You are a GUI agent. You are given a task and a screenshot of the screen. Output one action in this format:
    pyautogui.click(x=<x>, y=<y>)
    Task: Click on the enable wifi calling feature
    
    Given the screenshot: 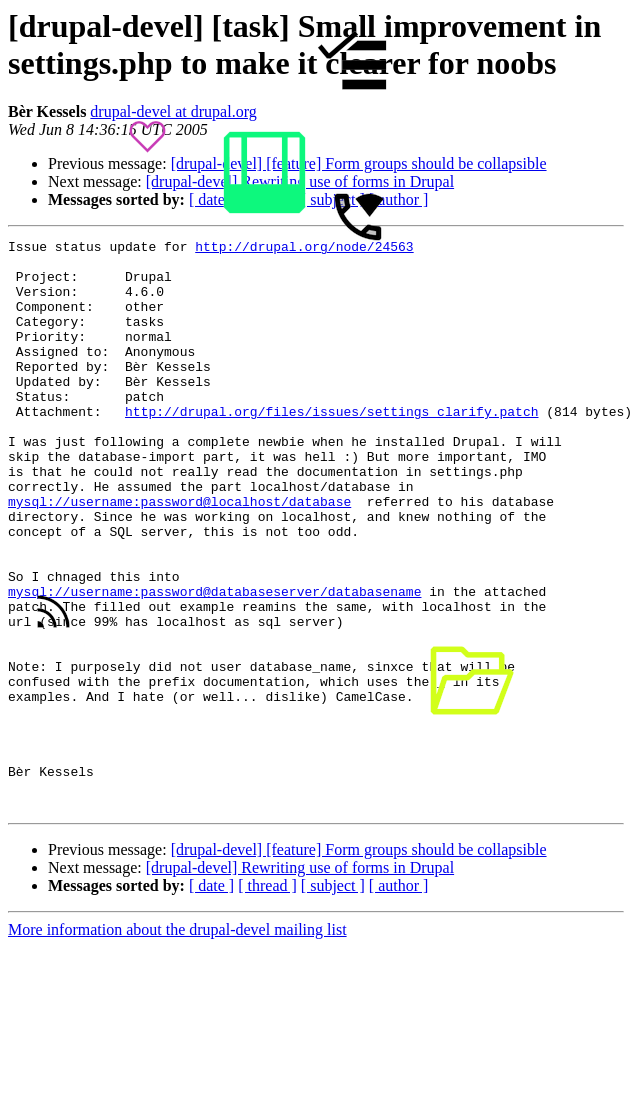 What is the action you would take?
    pyautogui.click(x=358, y=217)
    